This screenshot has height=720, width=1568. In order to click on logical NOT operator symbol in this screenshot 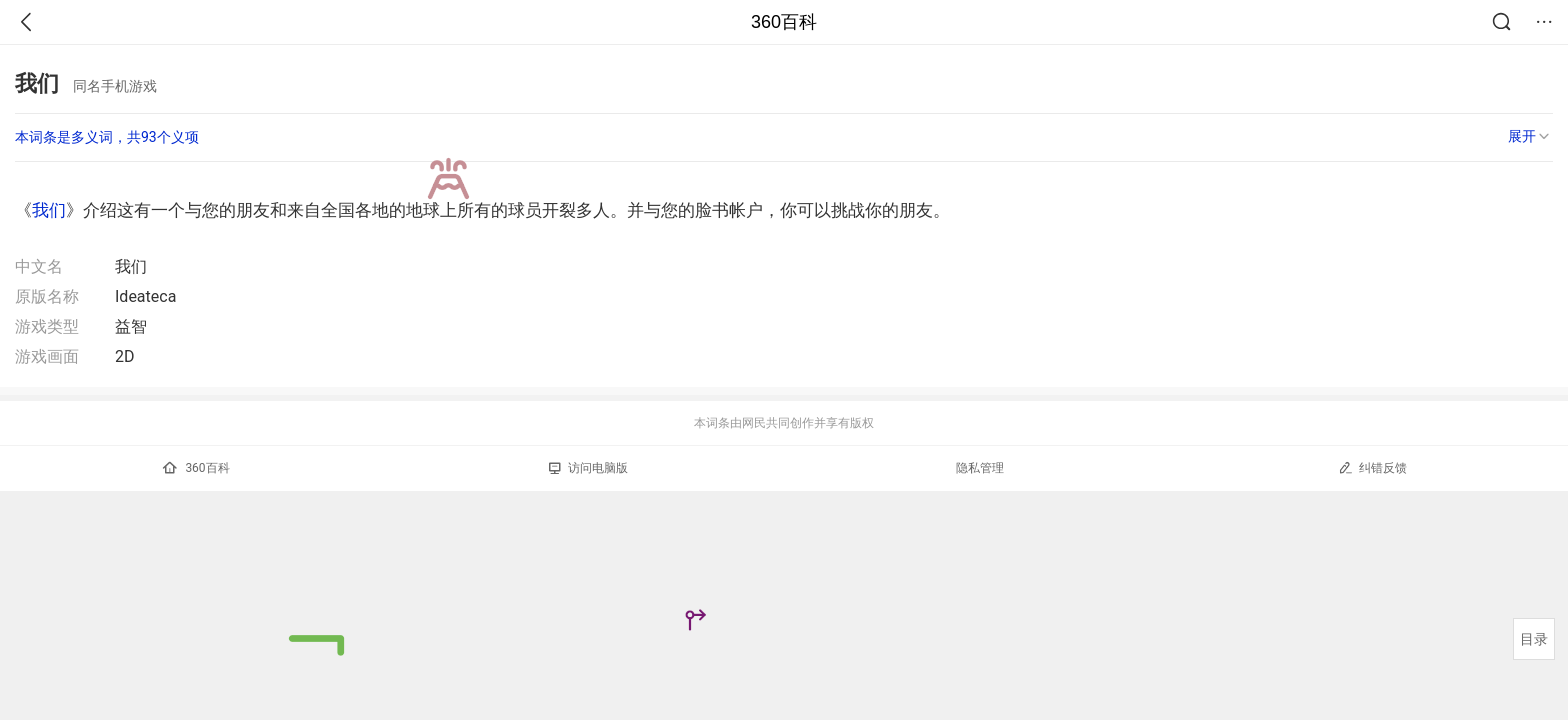, I will do `click(316, 638)`.